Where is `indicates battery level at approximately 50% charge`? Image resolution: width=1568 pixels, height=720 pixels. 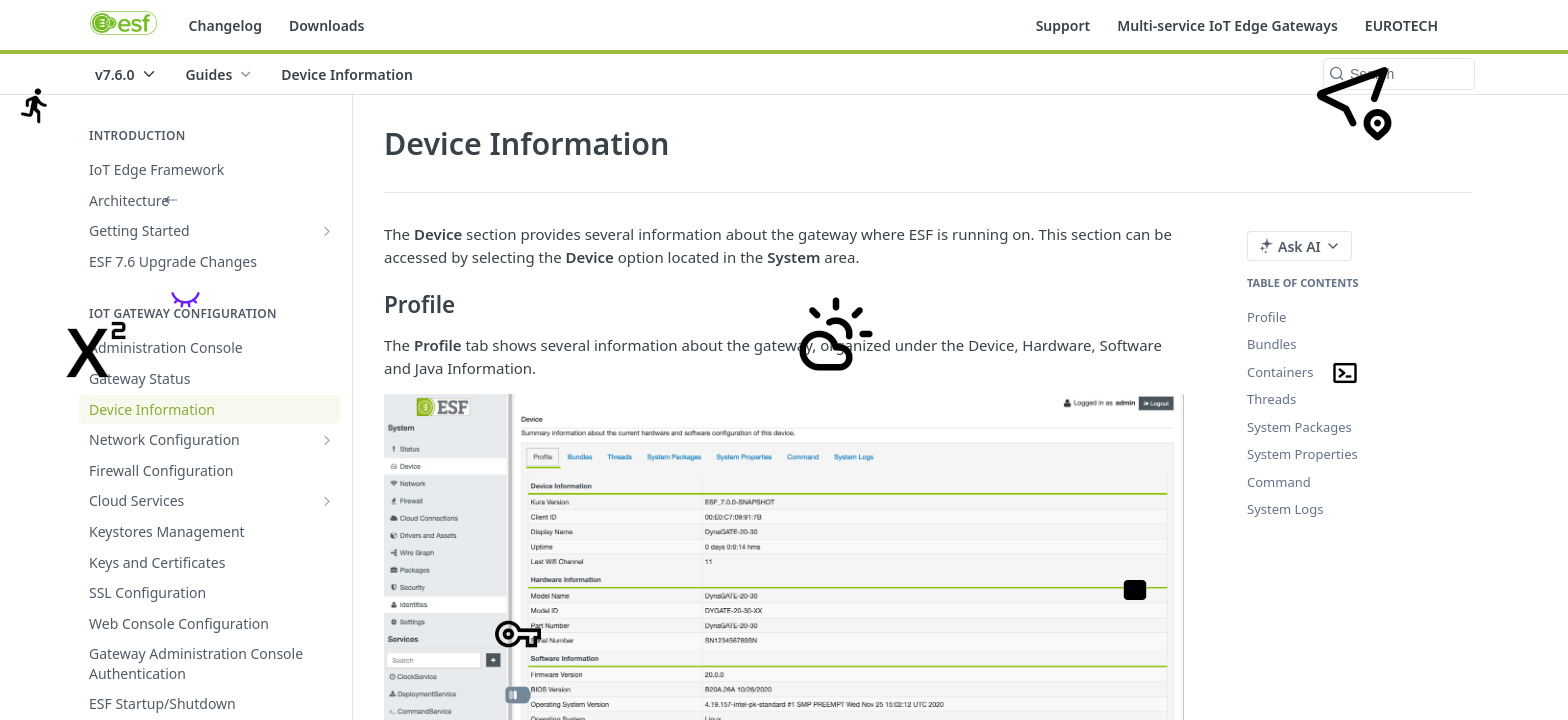
indicates battery level at approximately 50% charge is located at coordinates (518, 695).